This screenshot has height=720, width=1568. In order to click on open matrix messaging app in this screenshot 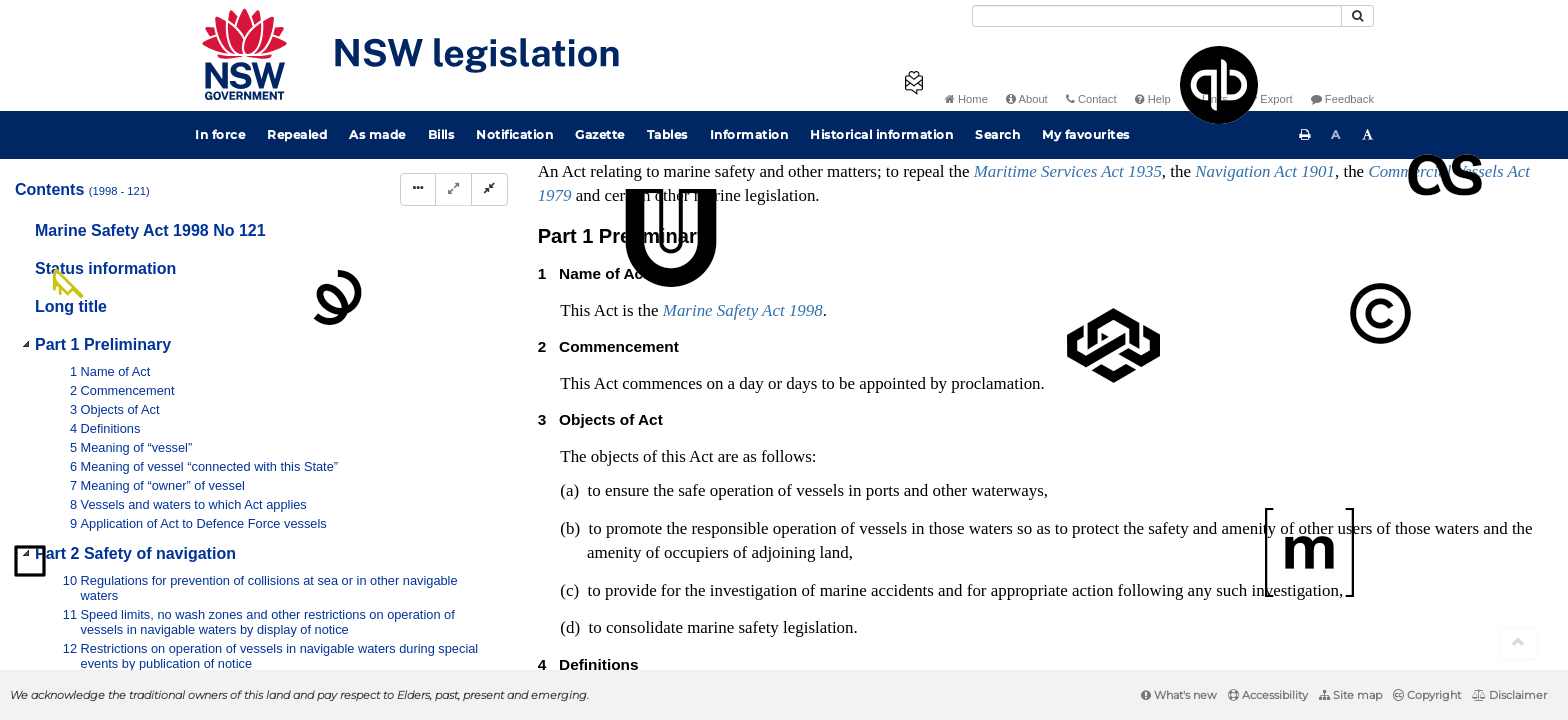, I will do `click(1309, 552)`.